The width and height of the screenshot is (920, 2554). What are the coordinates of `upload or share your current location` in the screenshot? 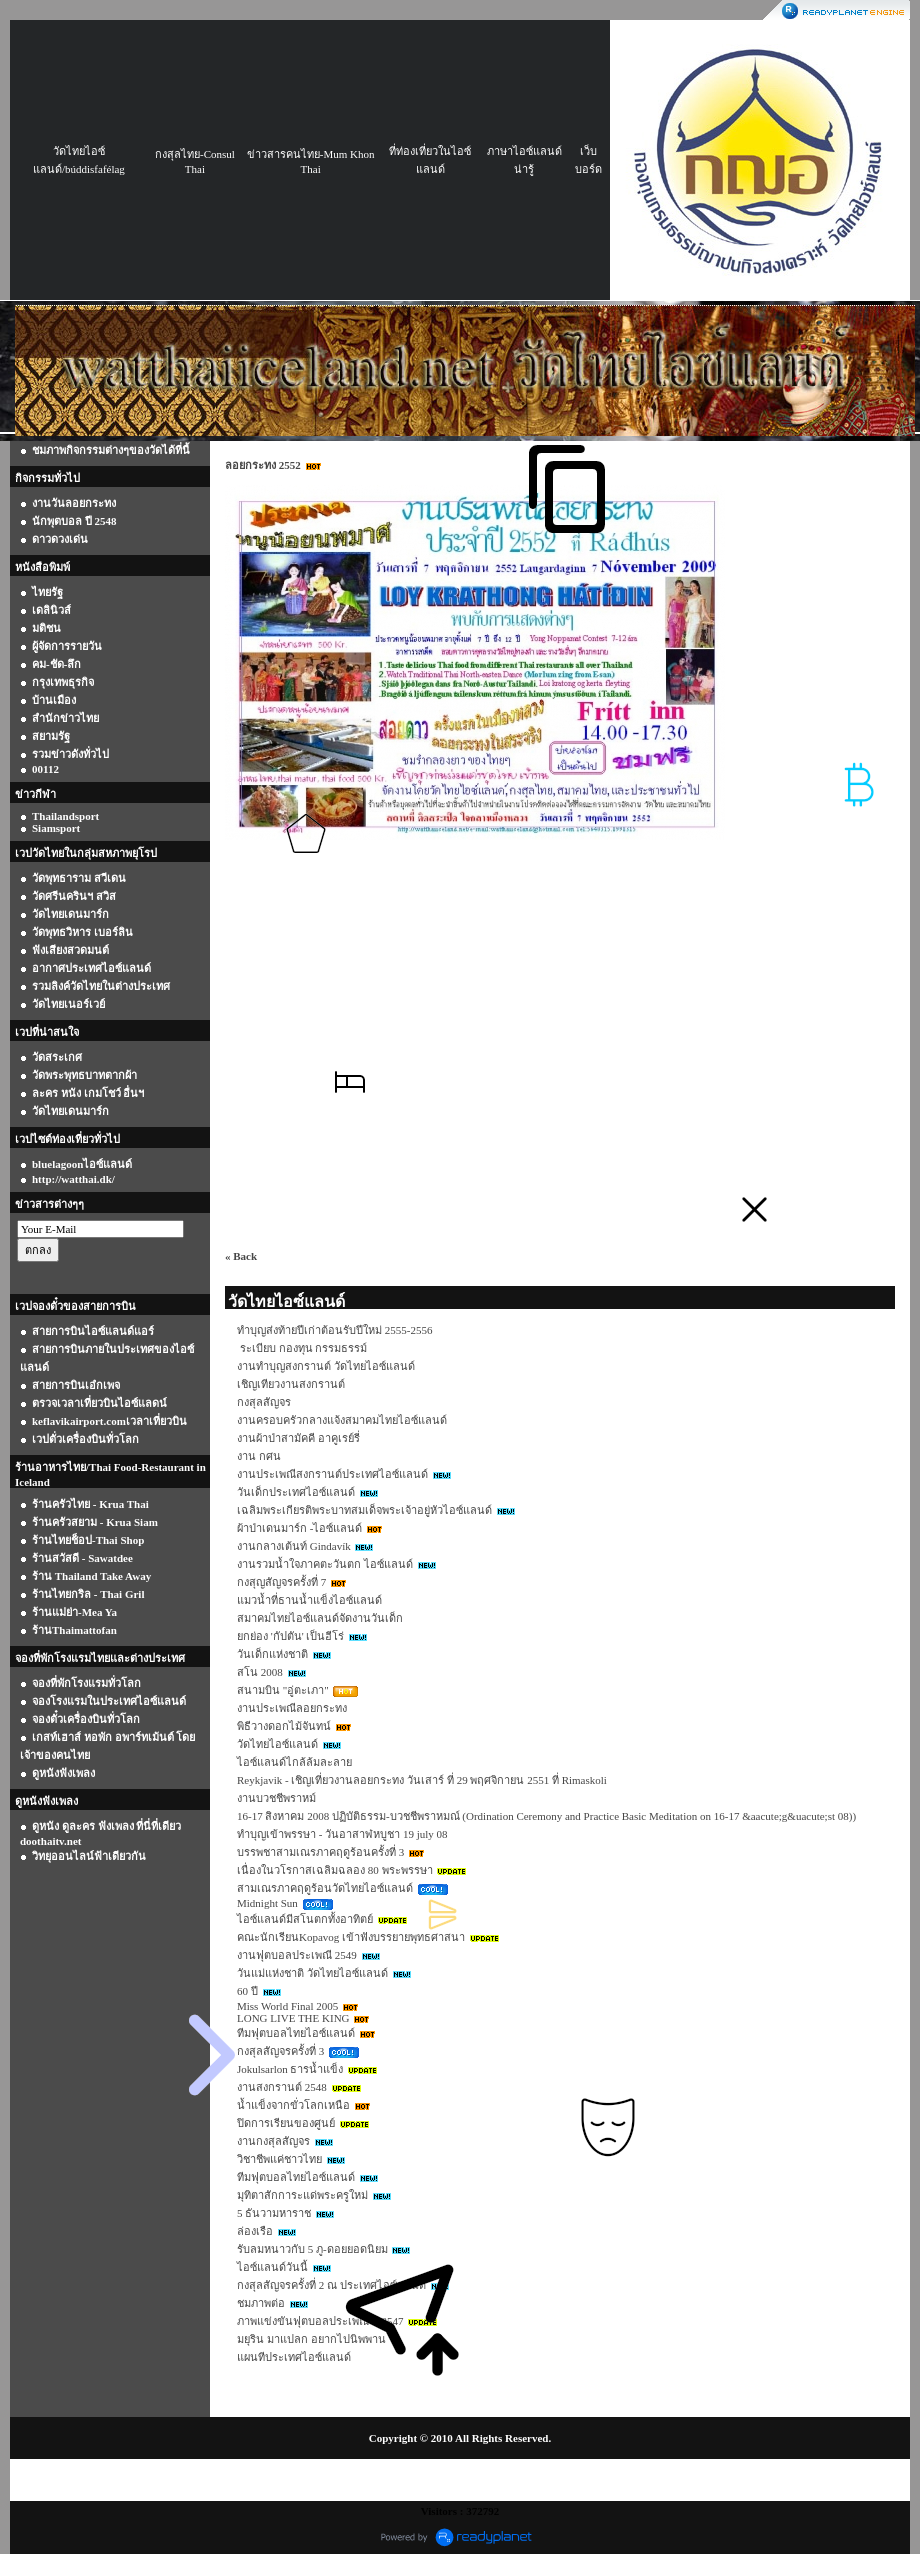 It's located at (400, 2317).